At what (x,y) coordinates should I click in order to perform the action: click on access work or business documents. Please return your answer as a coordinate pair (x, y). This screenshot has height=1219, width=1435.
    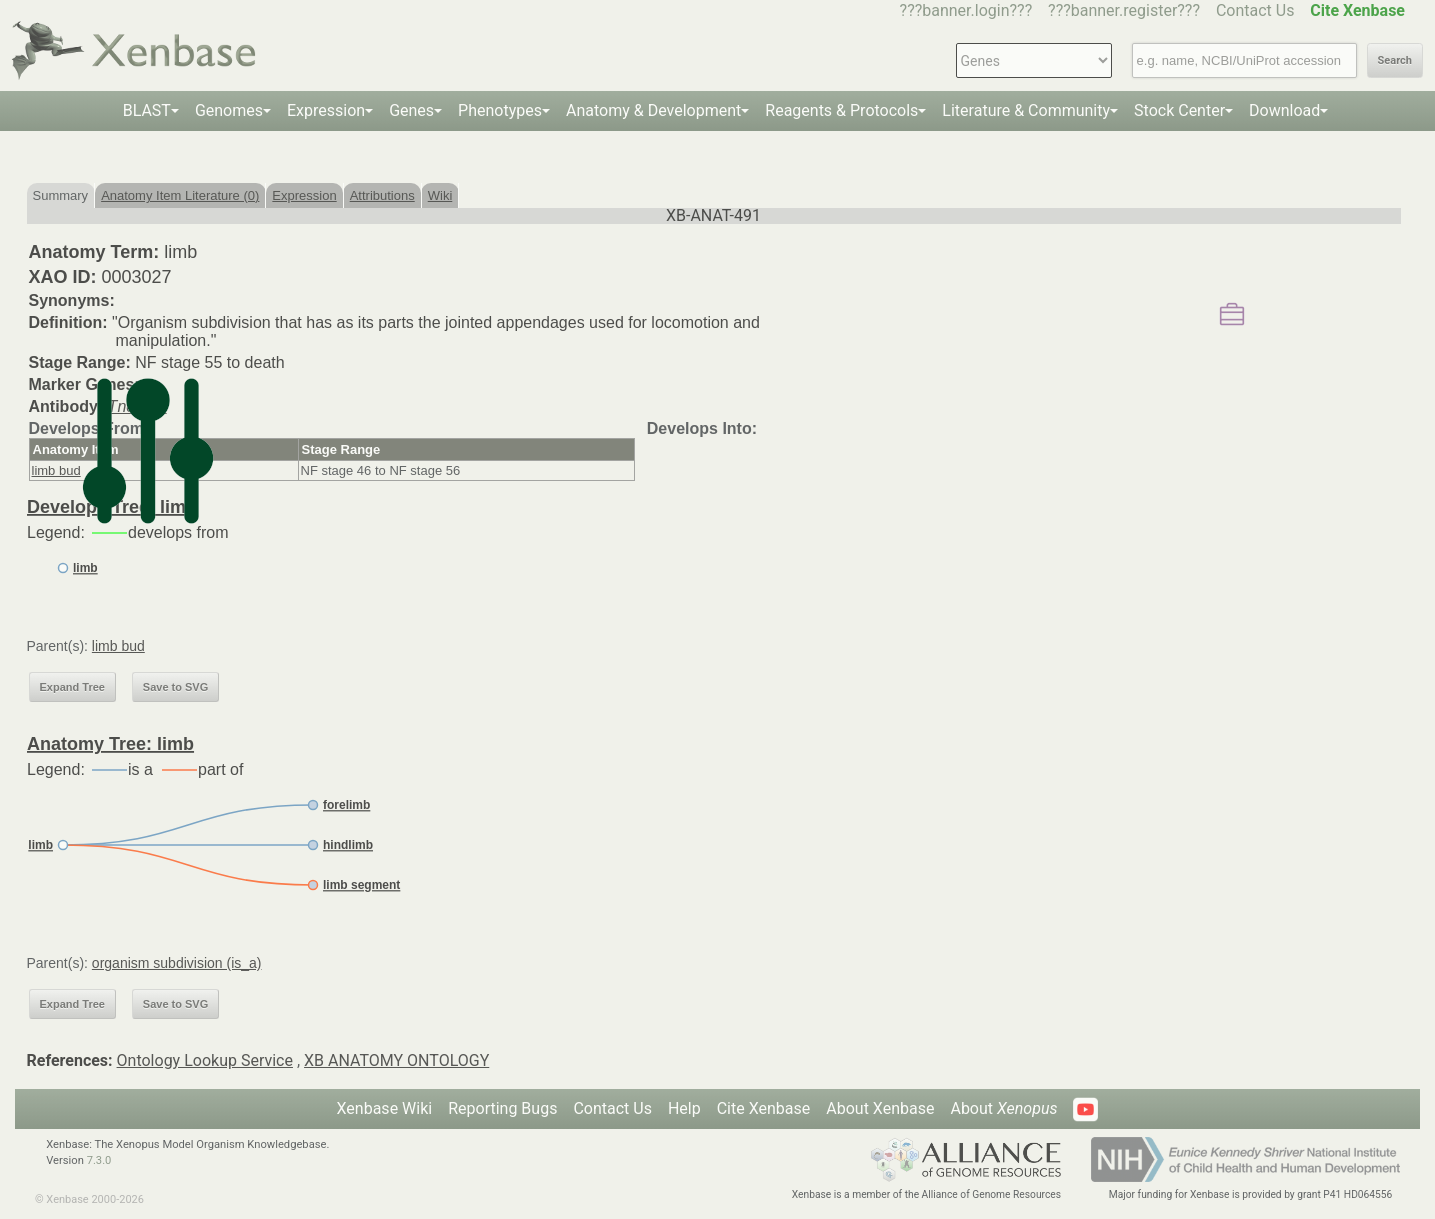
    Looking at the image, I should click on (1232, 315).